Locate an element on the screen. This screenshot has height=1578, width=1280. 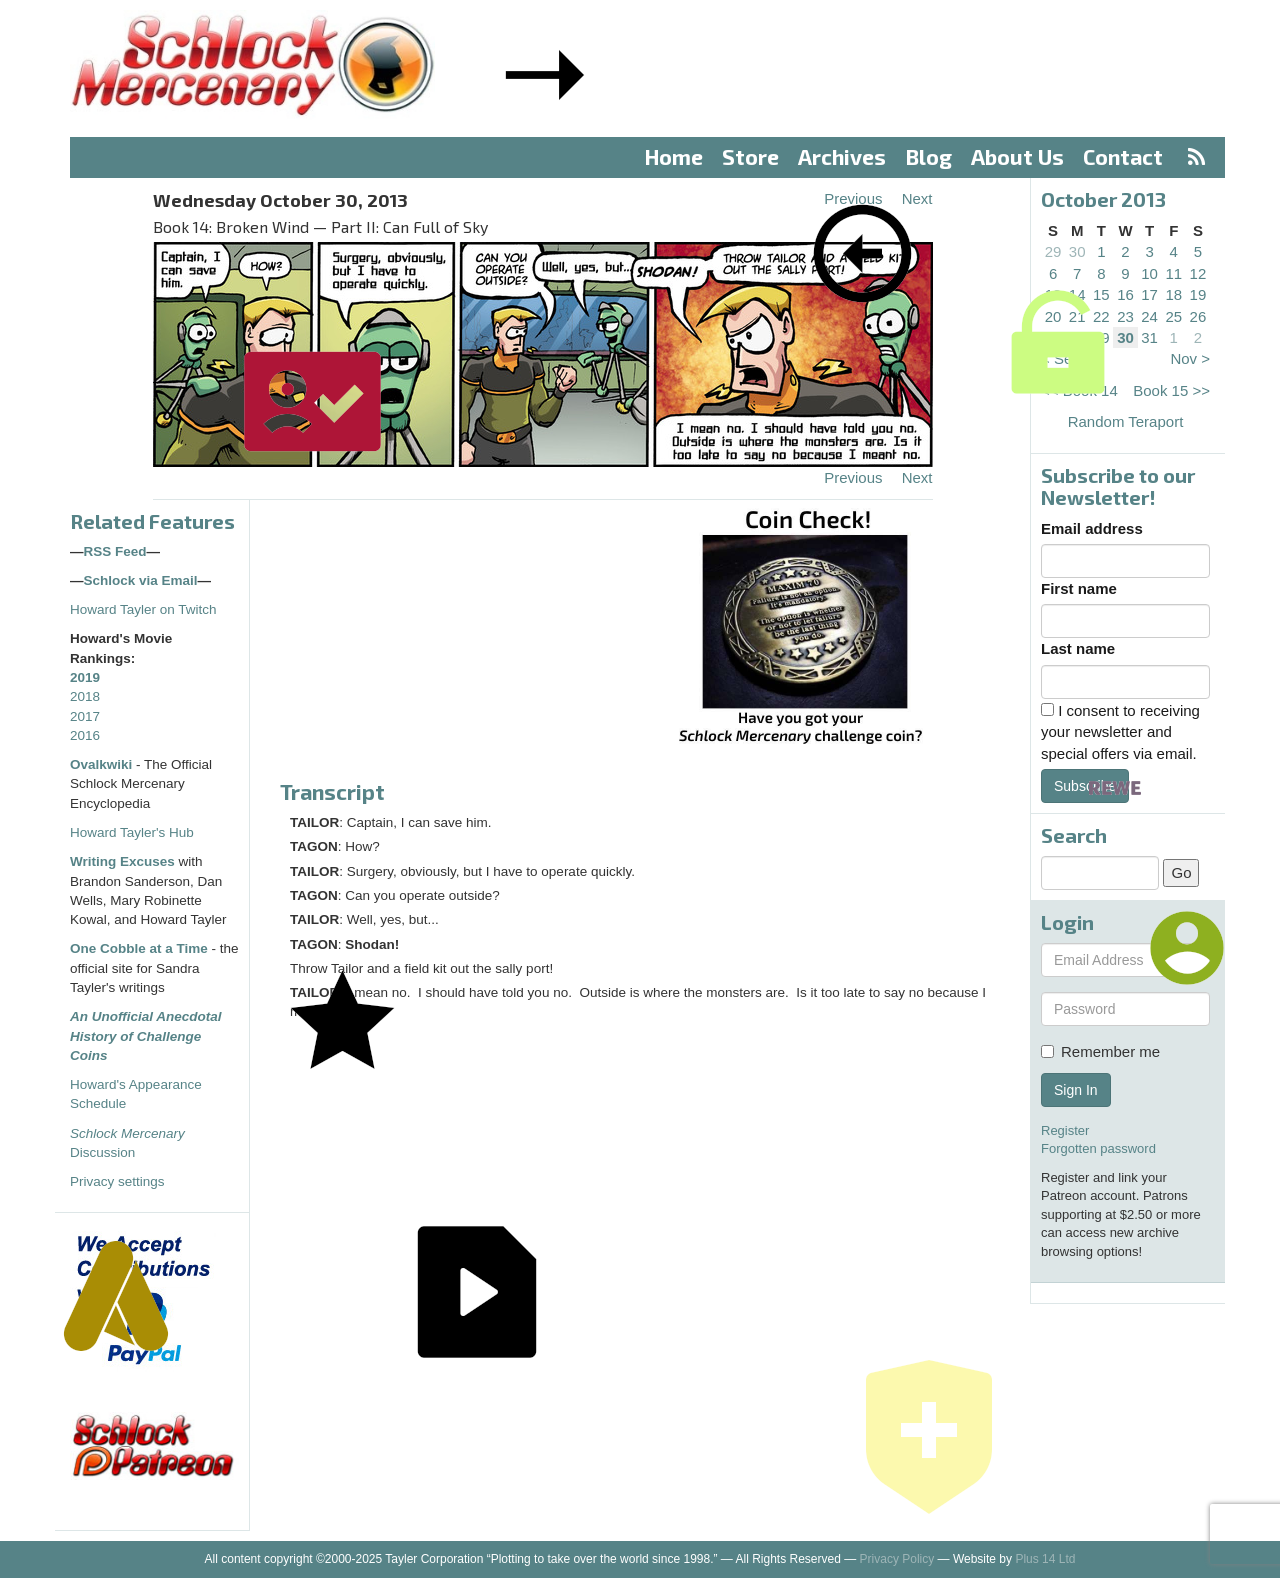
go back to the previous screen is located at coordinates (862, 253).